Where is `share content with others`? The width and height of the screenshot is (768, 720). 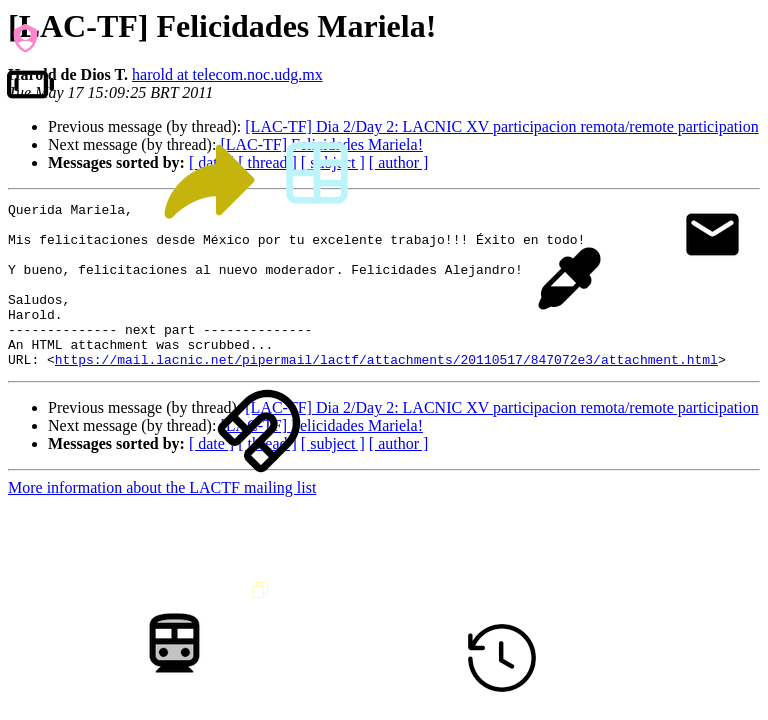
share content with others is located at coordinates (209, 186).